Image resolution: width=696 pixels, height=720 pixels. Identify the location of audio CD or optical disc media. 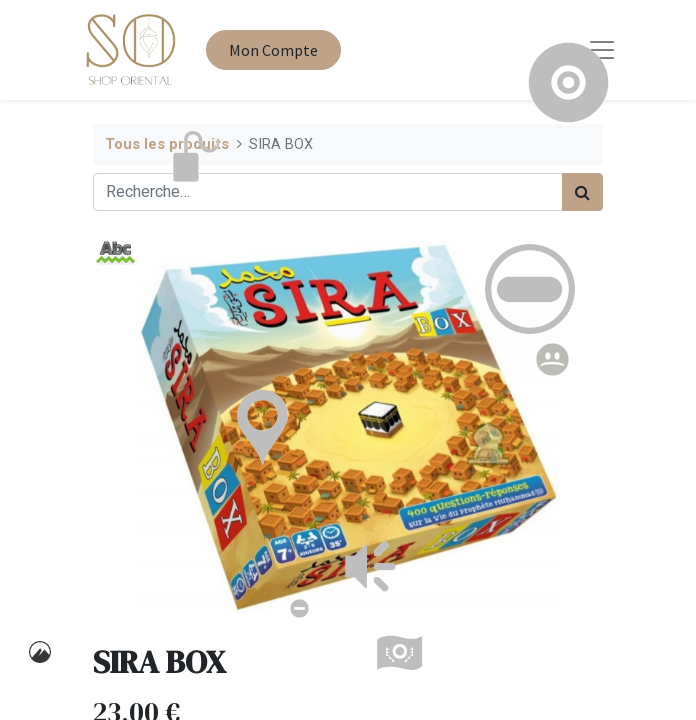
(568, 82).